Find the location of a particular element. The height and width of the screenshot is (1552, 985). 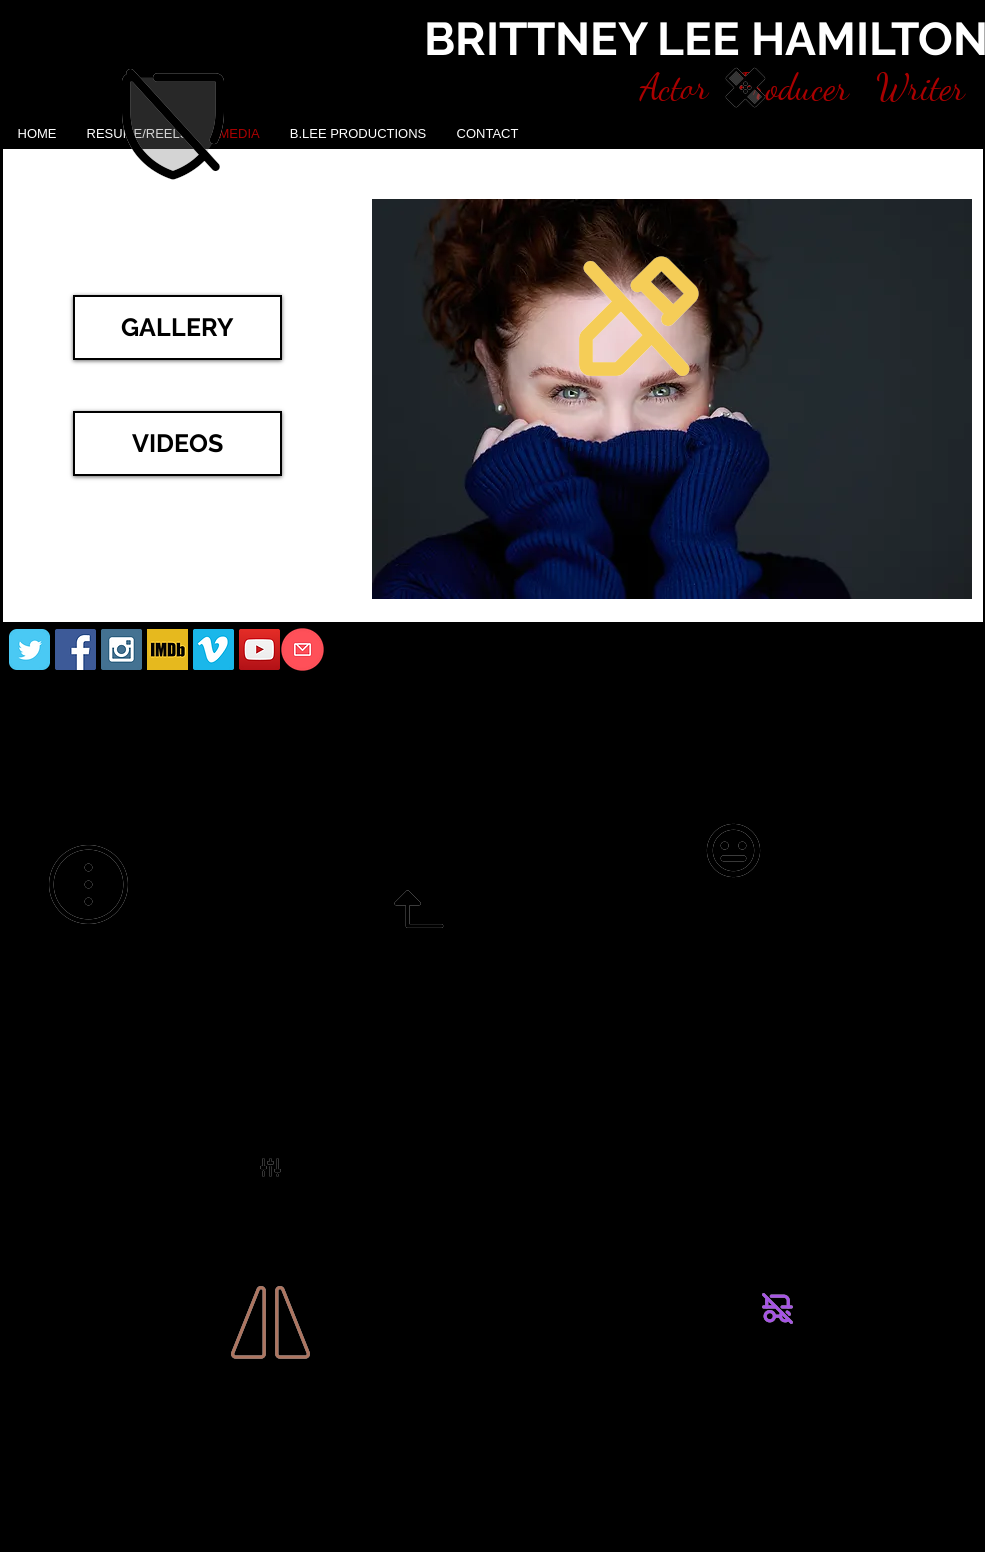

open more options menu is located at coordinates (88, 884).